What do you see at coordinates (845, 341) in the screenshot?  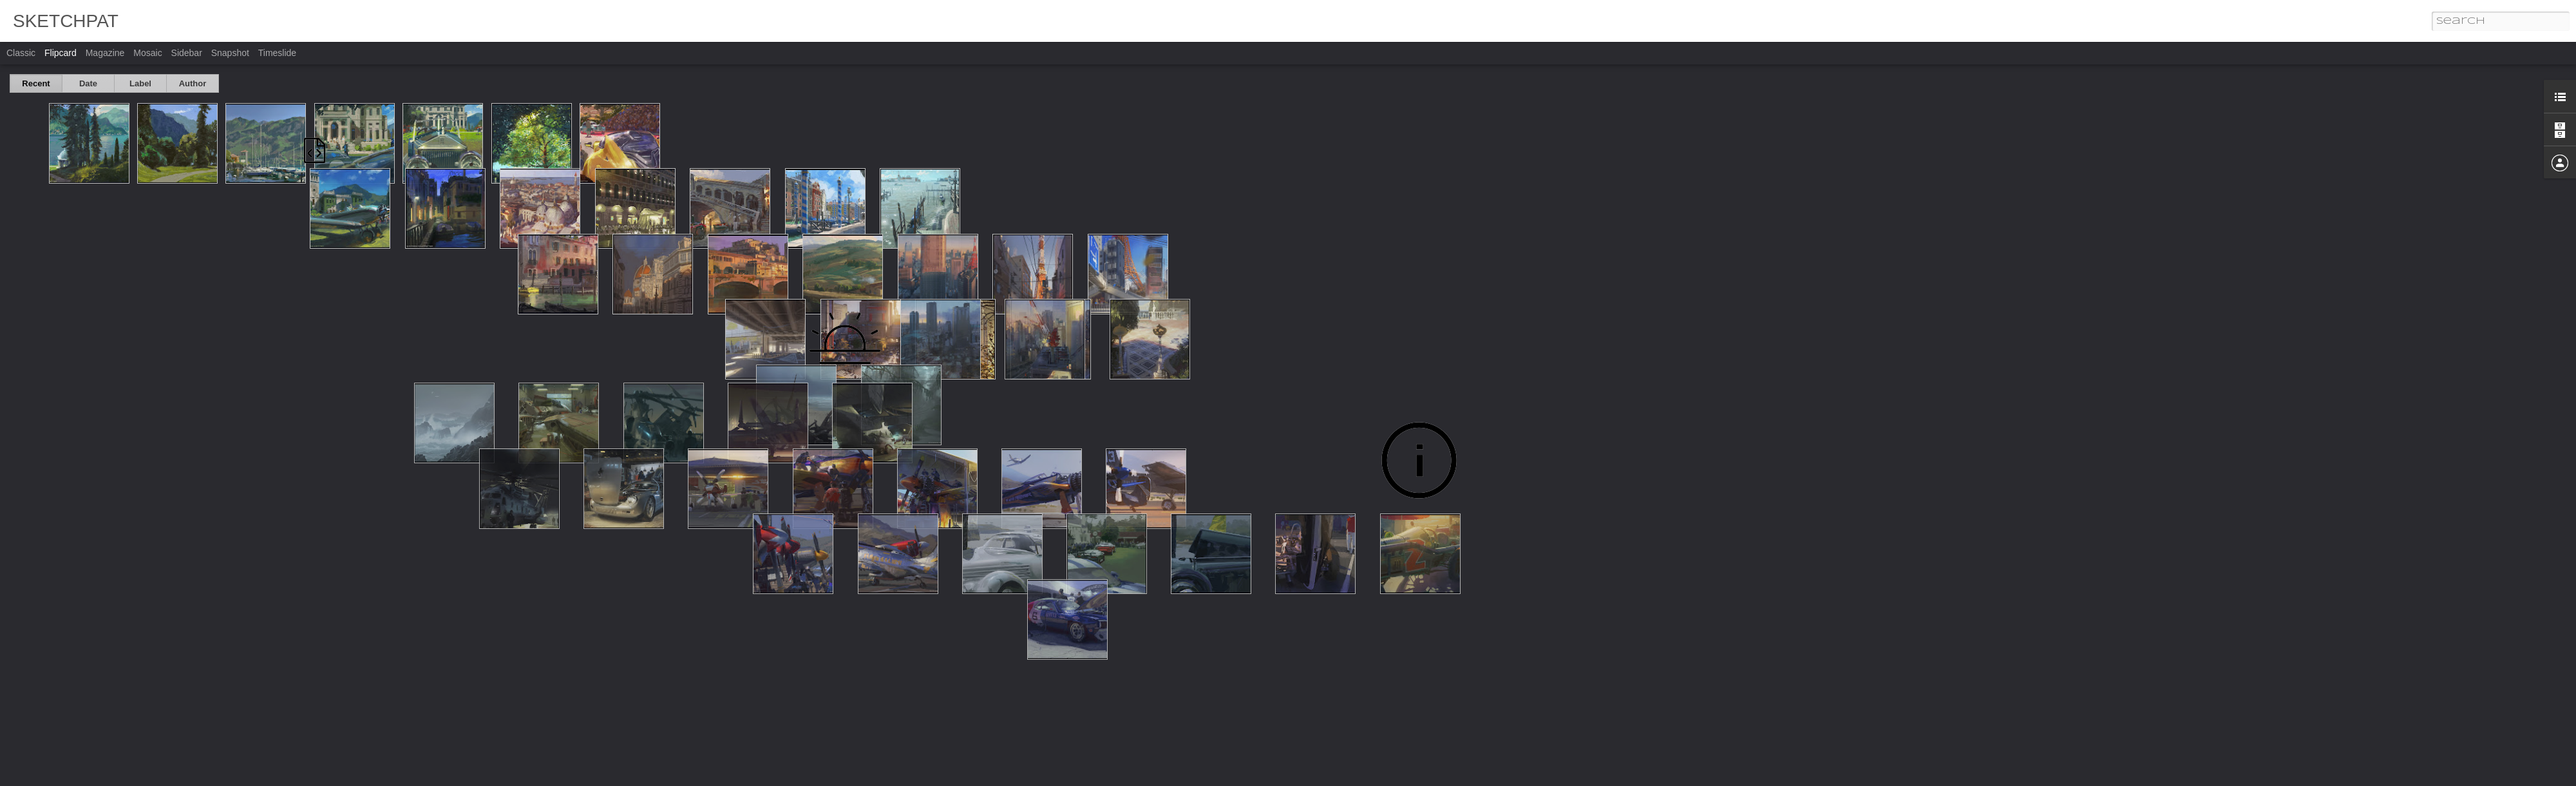 I see `toggle sunrise or sunset display mode` at bounding box center [845, 341].